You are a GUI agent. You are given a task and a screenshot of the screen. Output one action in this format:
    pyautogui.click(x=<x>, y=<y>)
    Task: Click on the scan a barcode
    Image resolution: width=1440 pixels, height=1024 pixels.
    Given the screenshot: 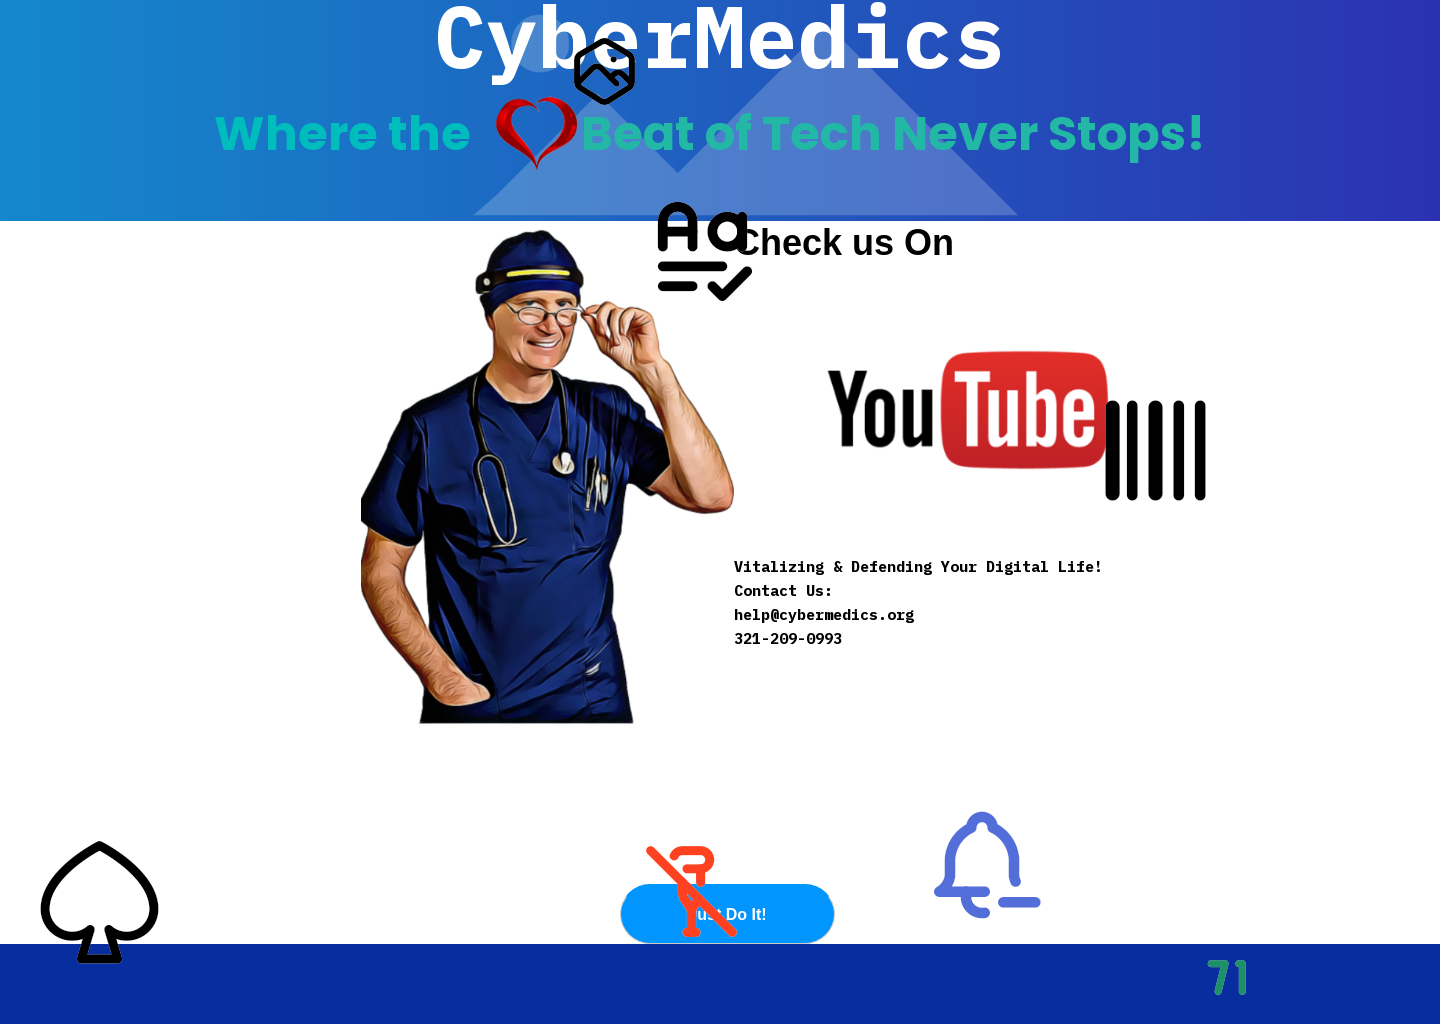 What is the action you would take?
    pyautogui.click(x=1155, y=450)
    